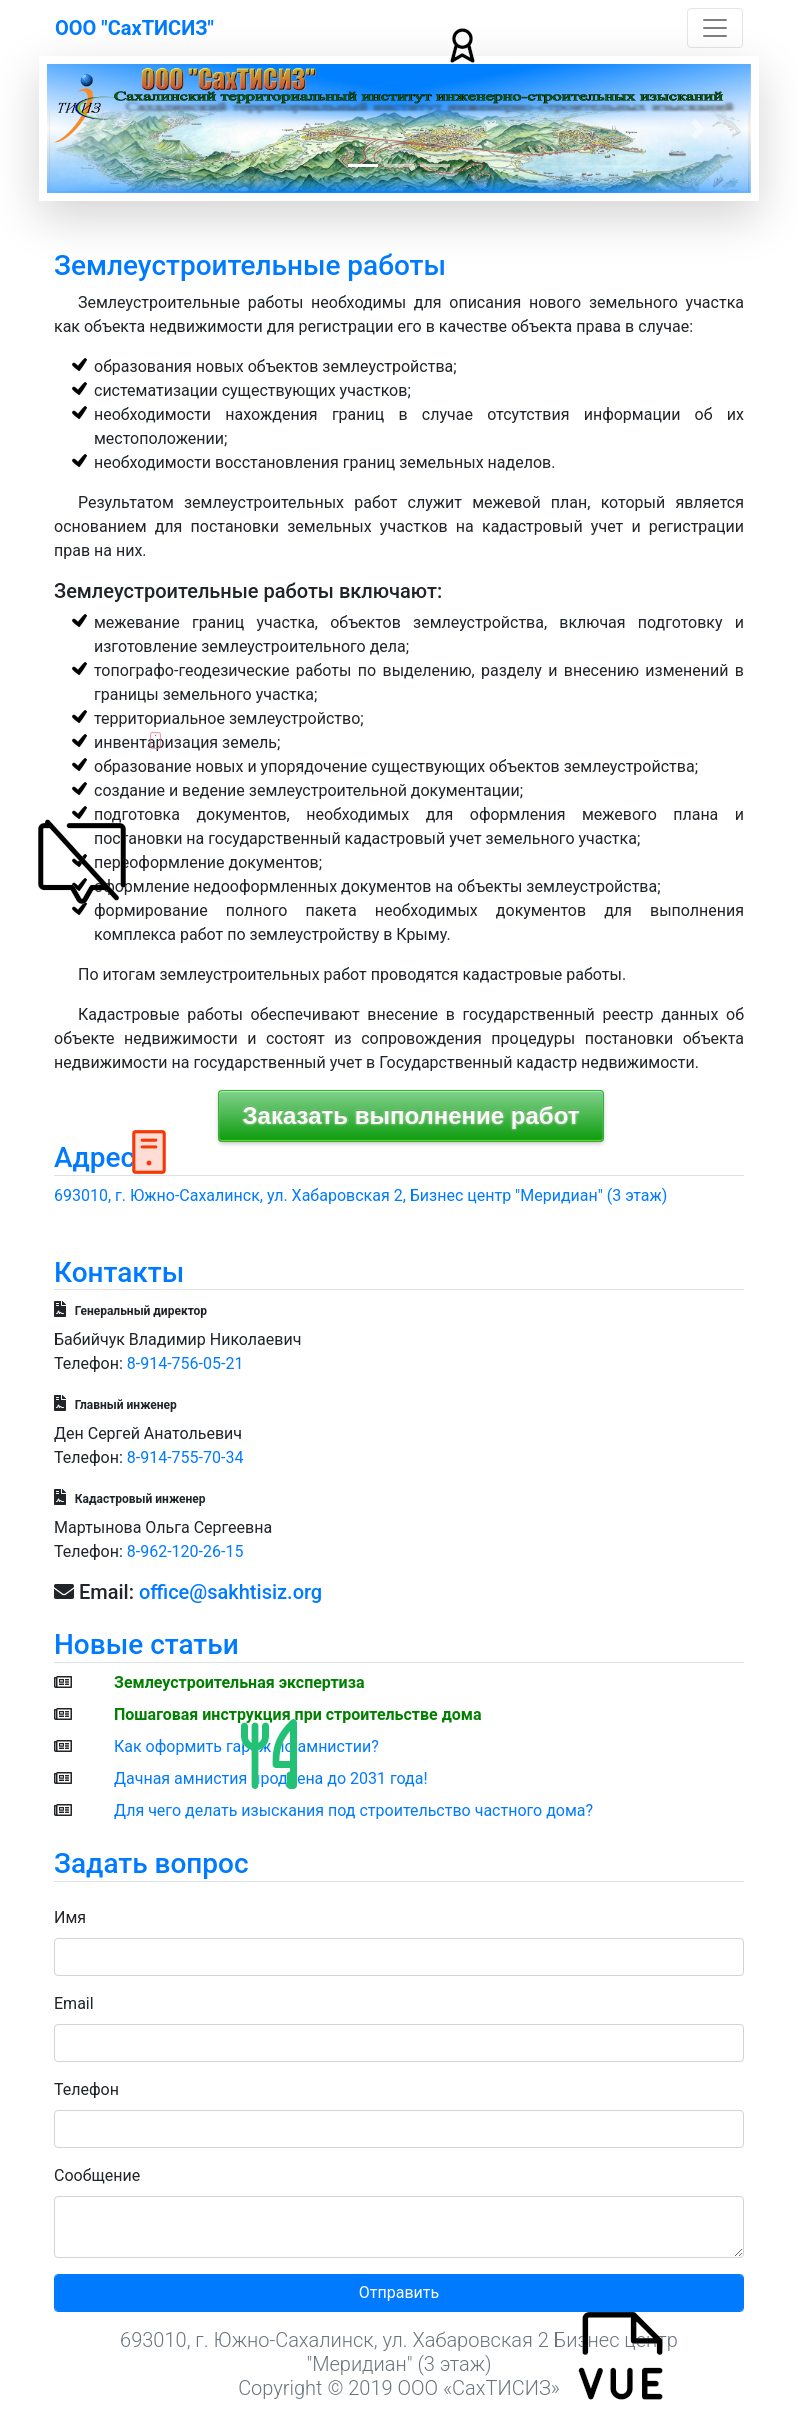 The height and width of the screenshot is (2432, 798). I want to click on mute or disable chat notifications, so click(82, 860).